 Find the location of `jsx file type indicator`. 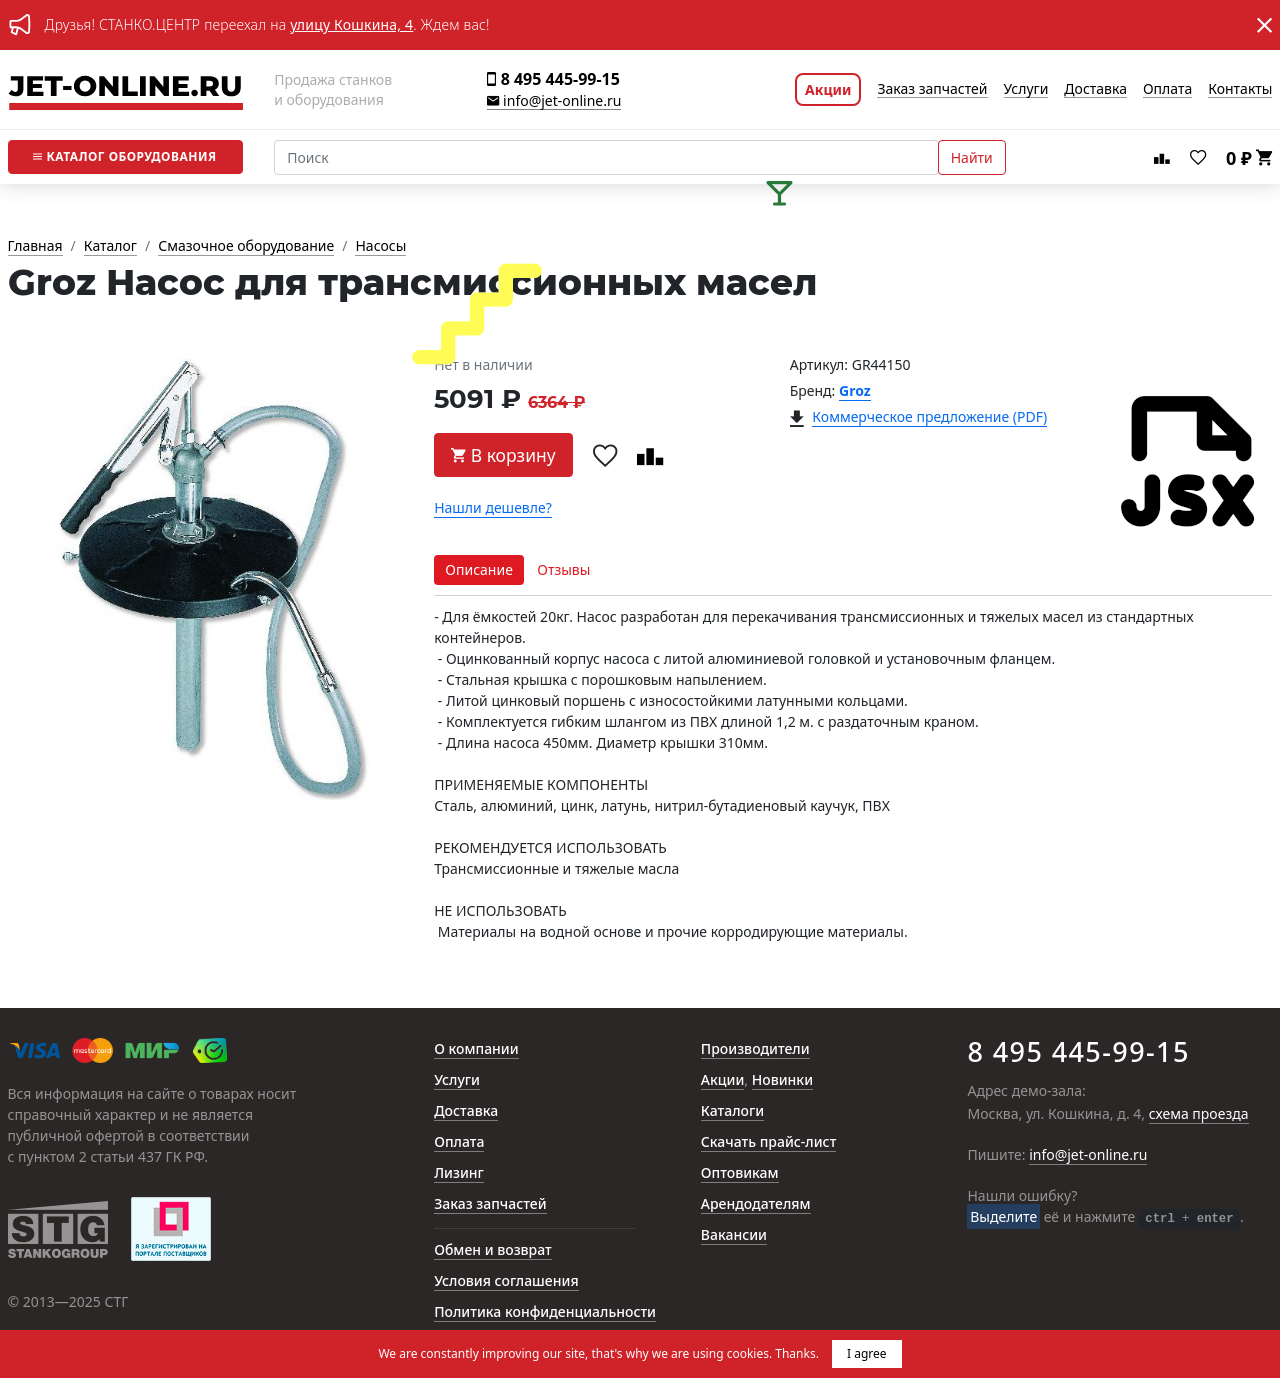

jsx file type indicator is located at coordinates (1191, 466).